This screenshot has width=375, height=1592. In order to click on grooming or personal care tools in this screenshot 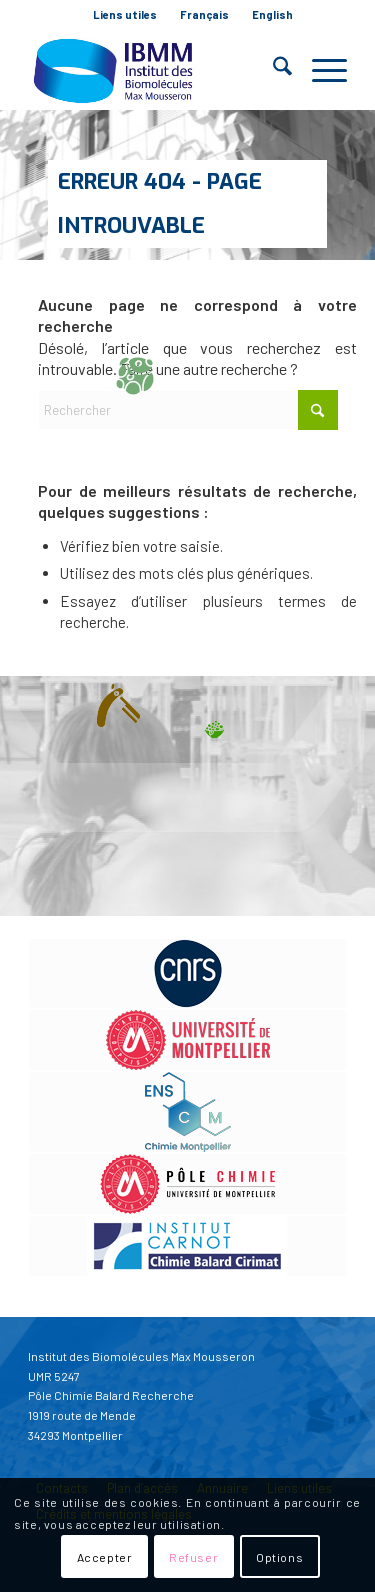, I will do `click(118, 705)`.